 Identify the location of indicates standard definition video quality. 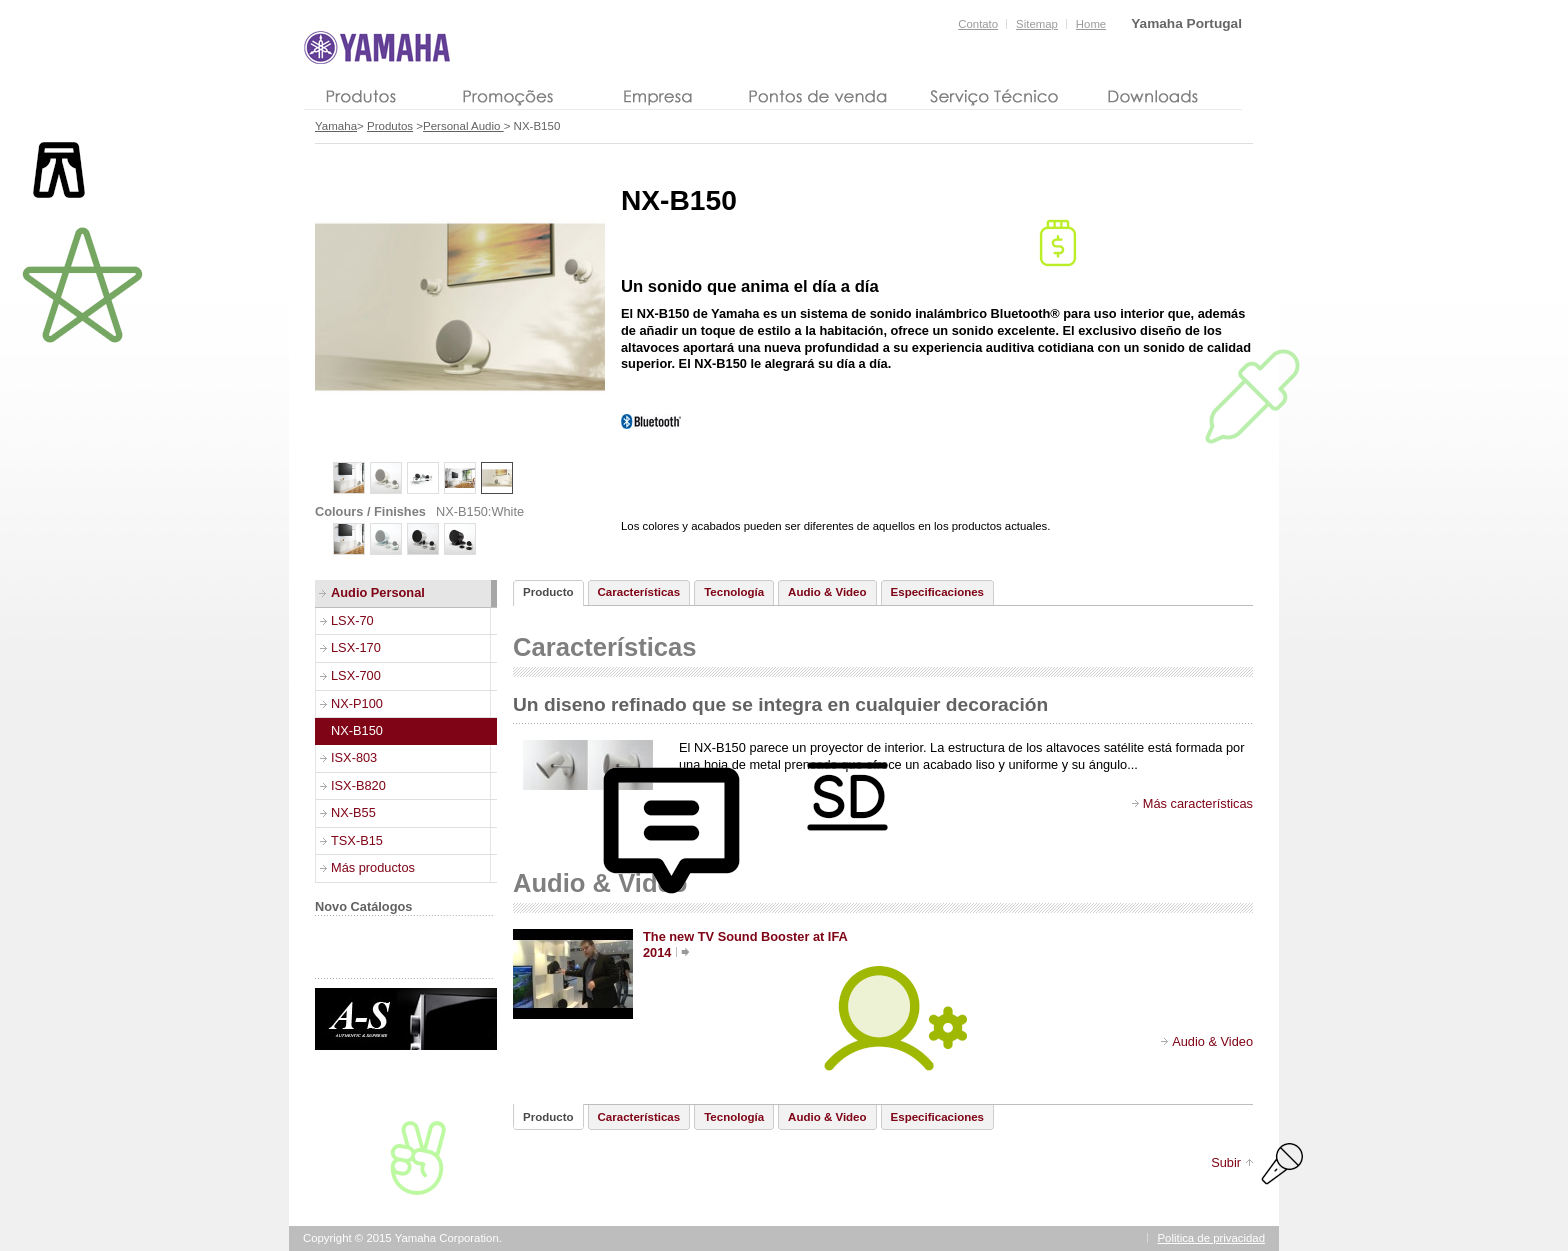
(847, 796).